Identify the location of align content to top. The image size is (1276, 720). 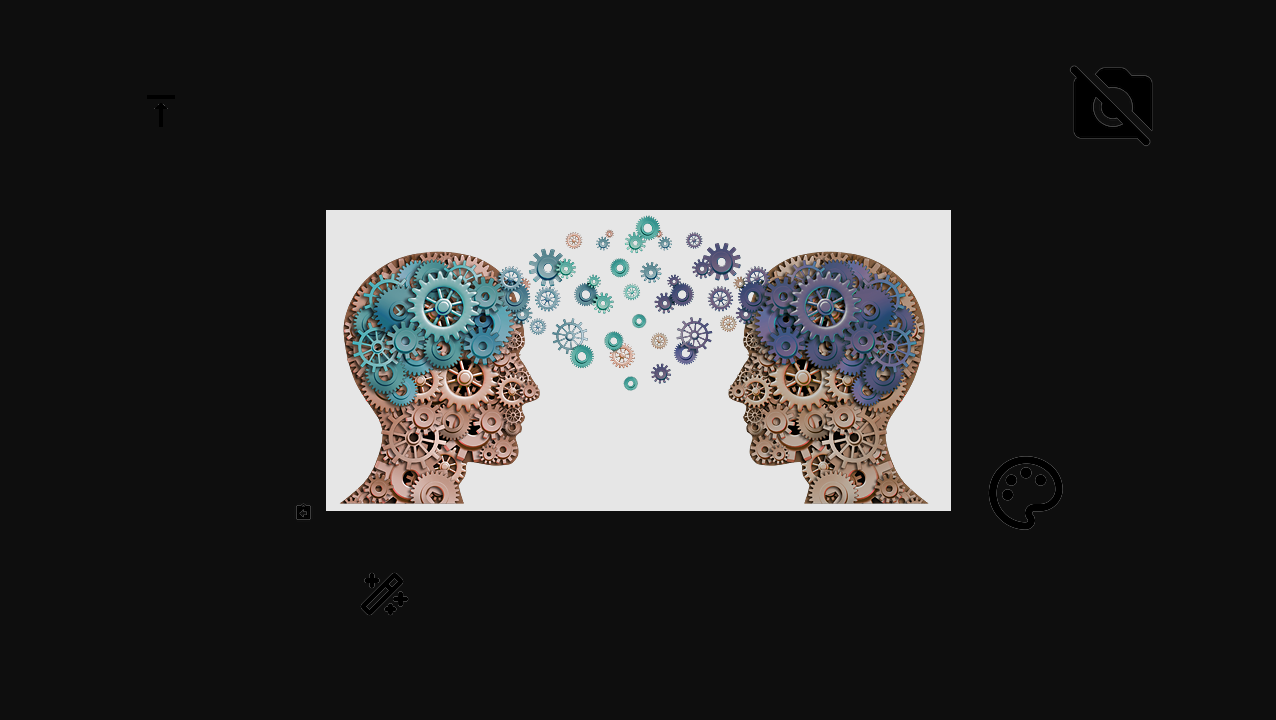
(161, 111).